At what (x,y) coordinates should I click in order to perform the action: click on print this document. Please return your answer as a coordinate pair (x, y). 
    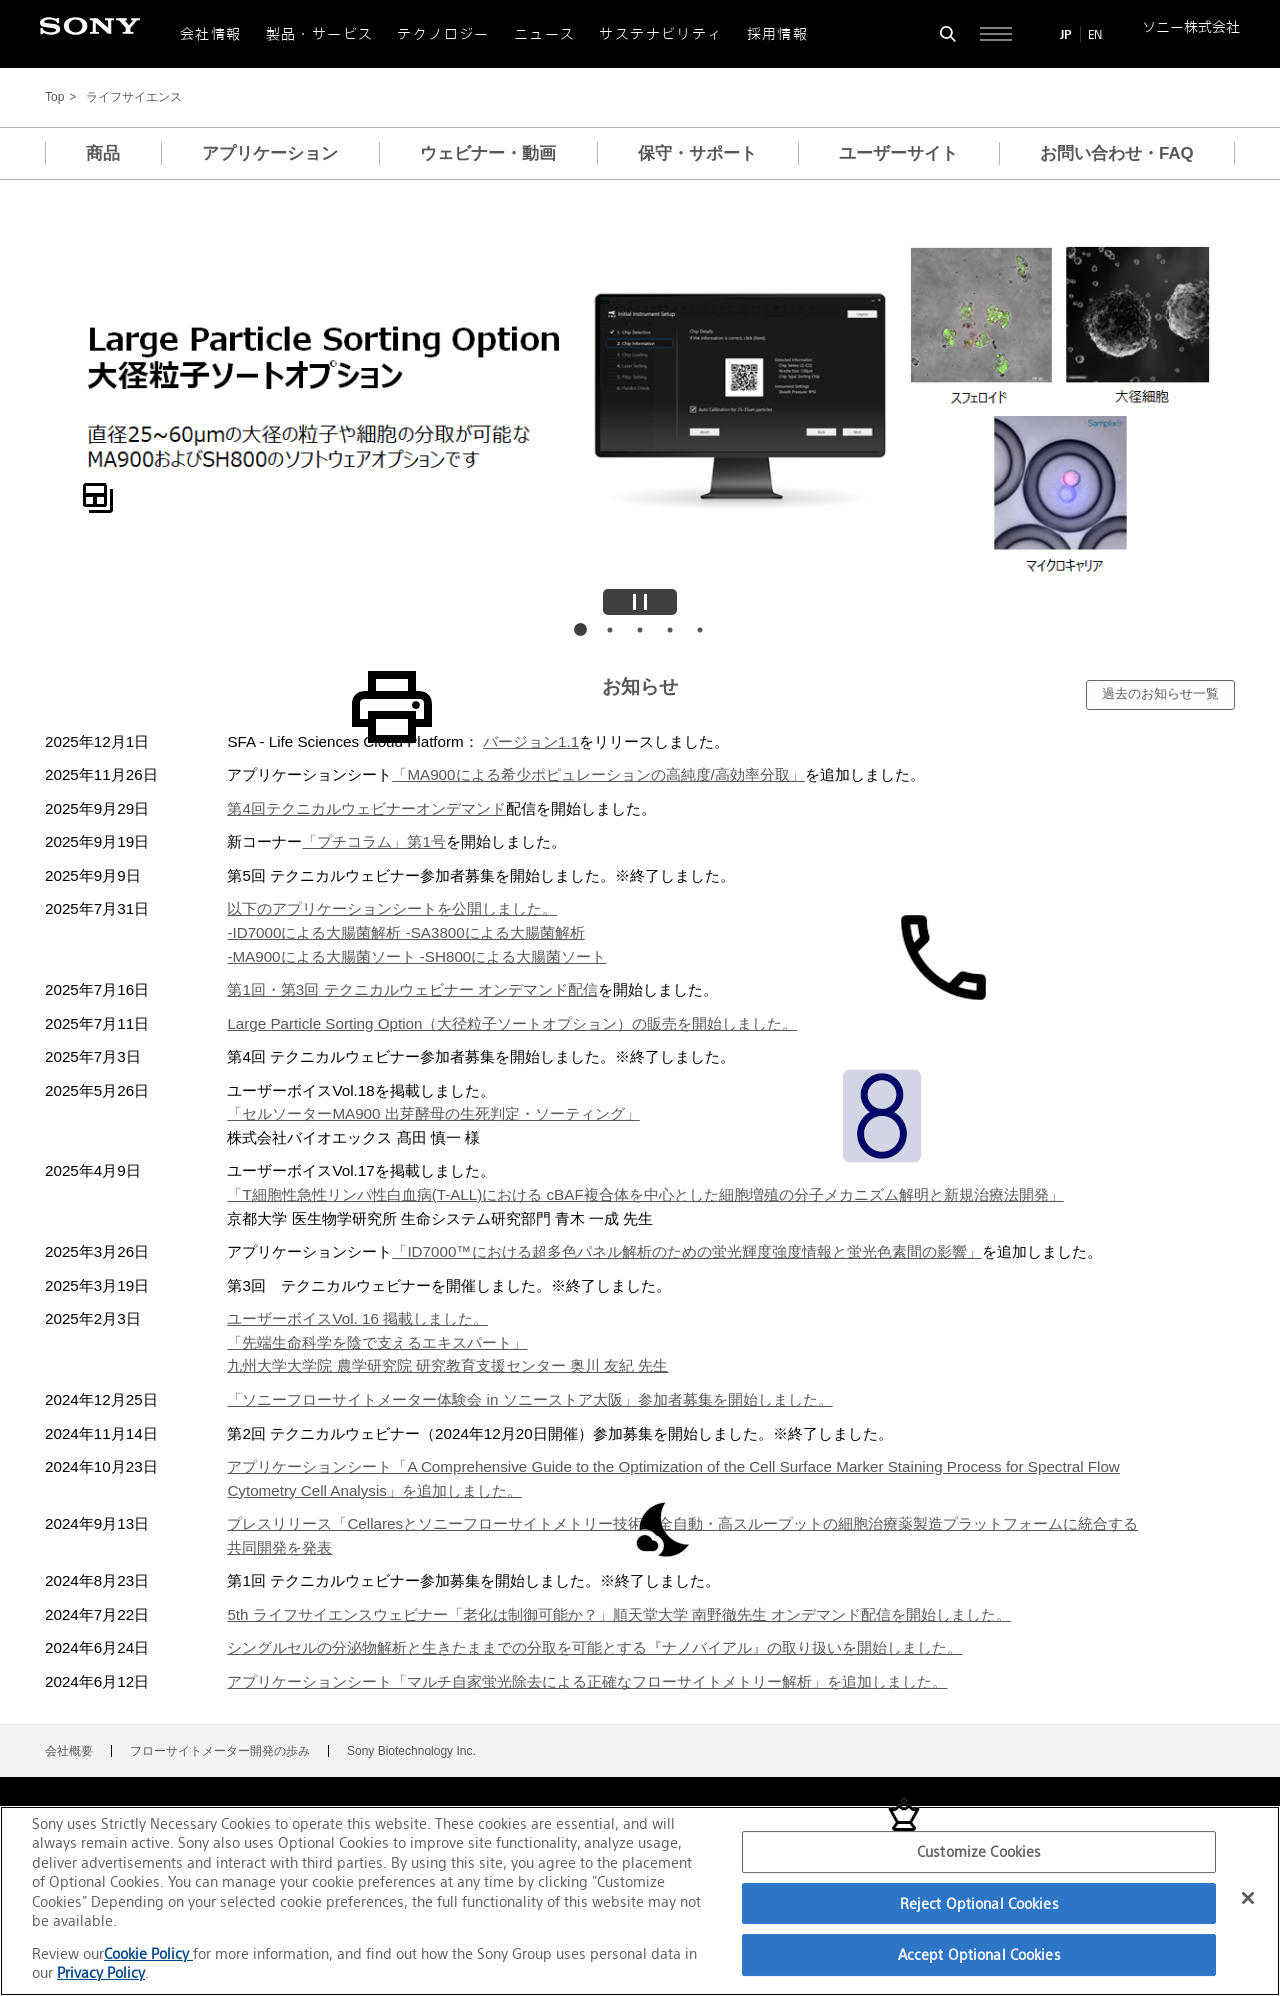
    Looking at the image, I should click on (392, 707).